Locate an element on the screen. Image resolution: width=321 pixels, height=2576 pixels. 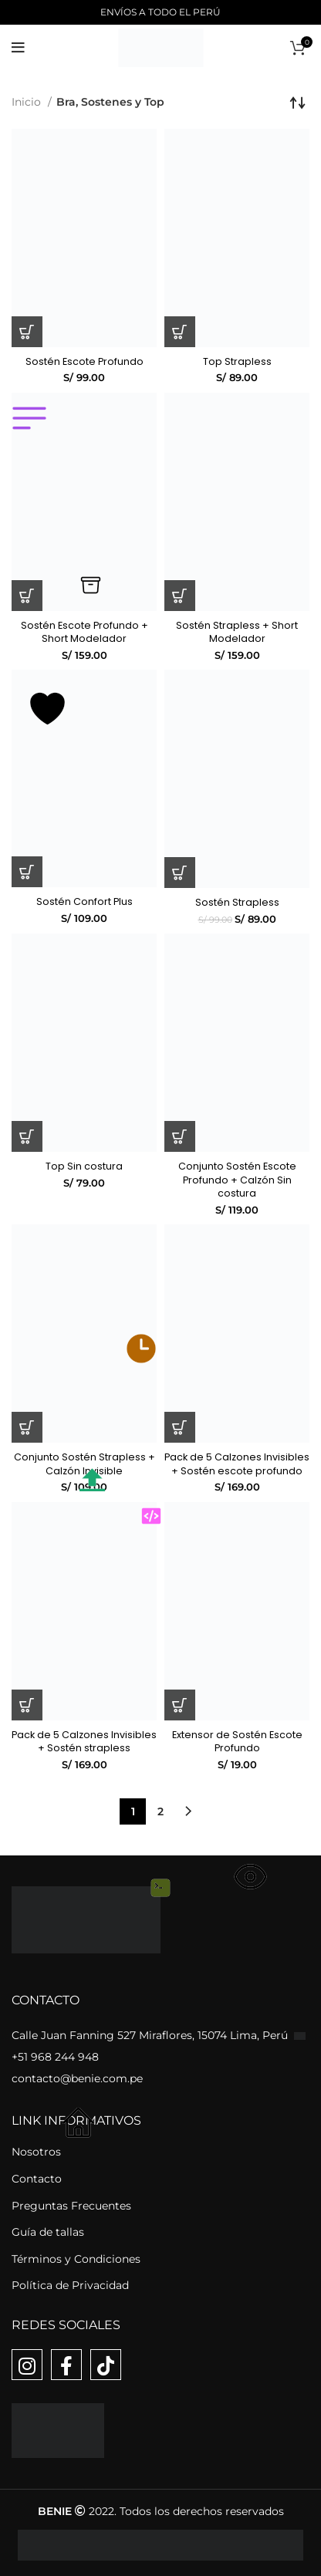
access archived items is located at coordinates (90, 585).